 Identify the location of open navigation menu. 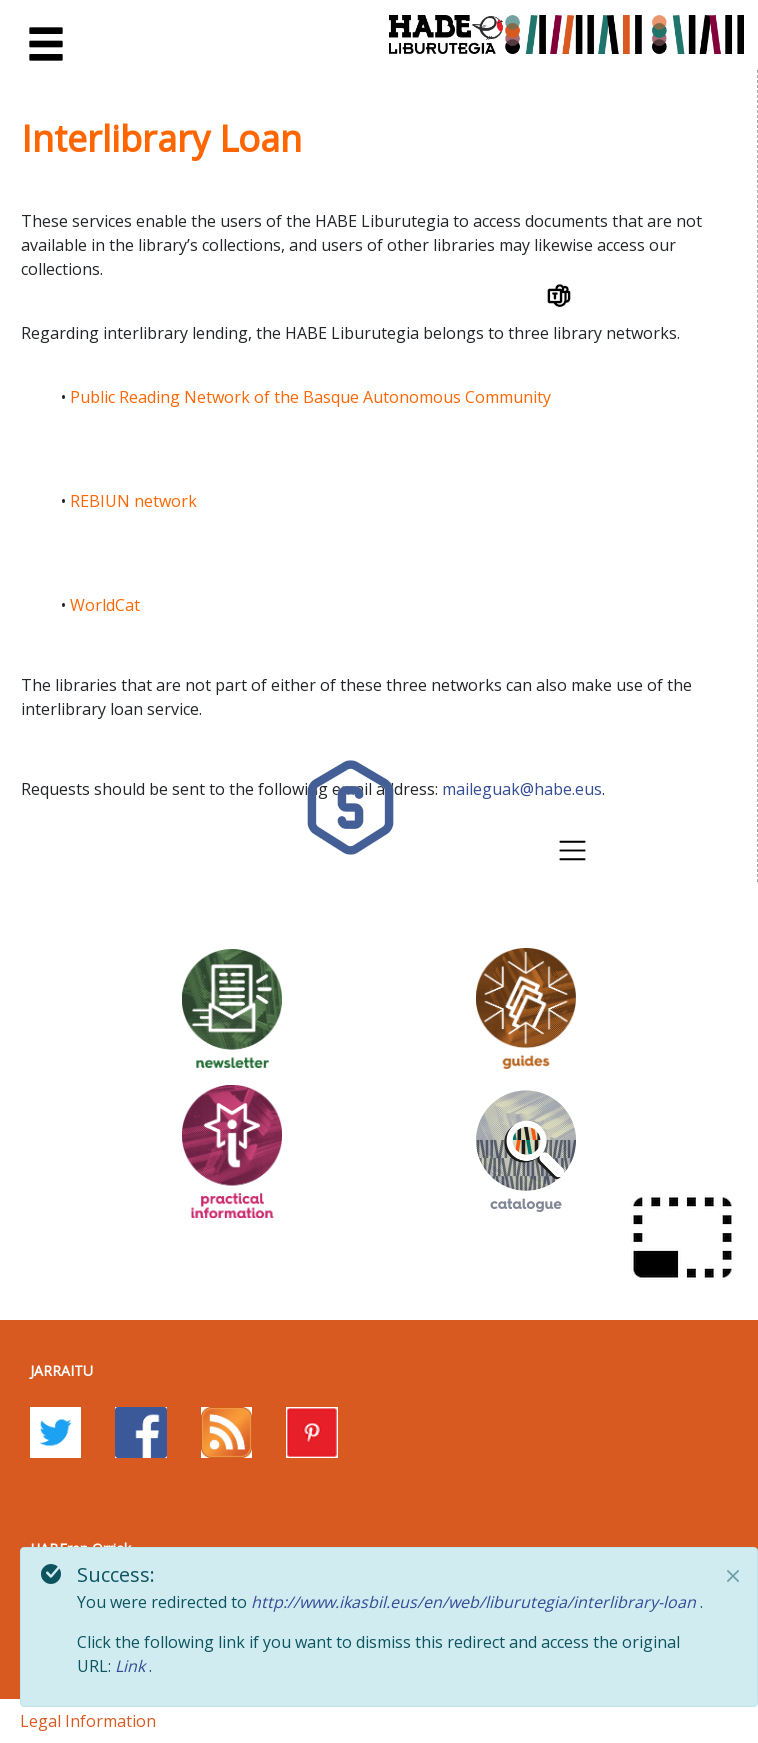
(572, 850).